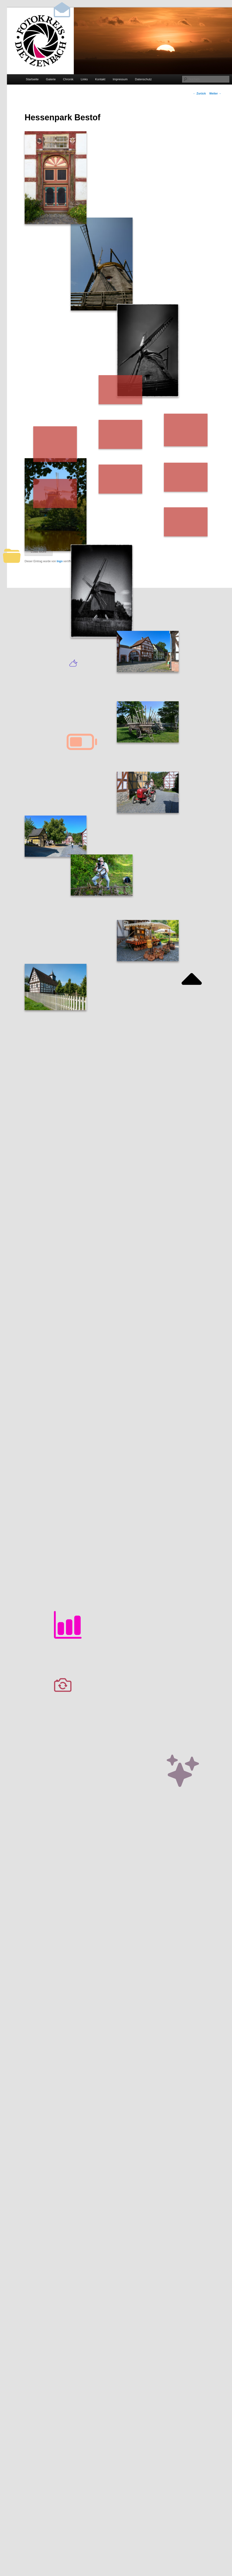 The height and width of the screenshot is (2576, 232). I want to click on view an opened or read email, so click(62, 10).